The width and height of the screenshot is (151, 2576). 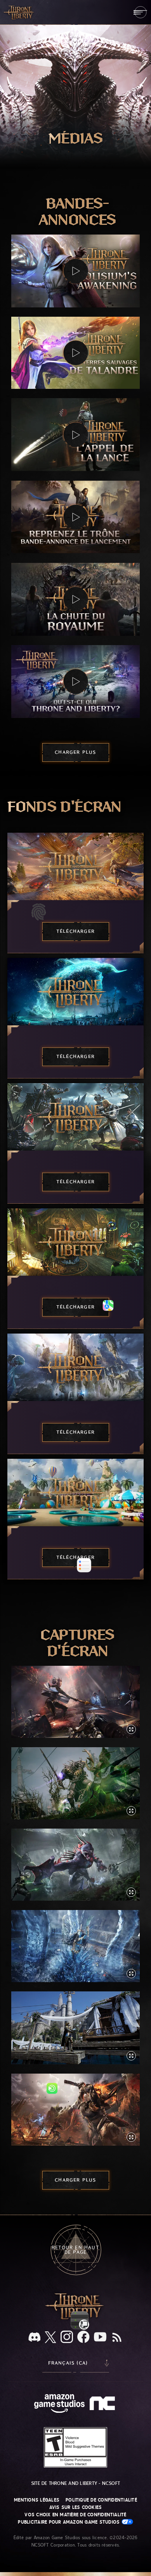 What do you see at coordinates (80, 2320) in the screenshot?
I see `configure dhcp server settings` at bounding box center [80, 2320].